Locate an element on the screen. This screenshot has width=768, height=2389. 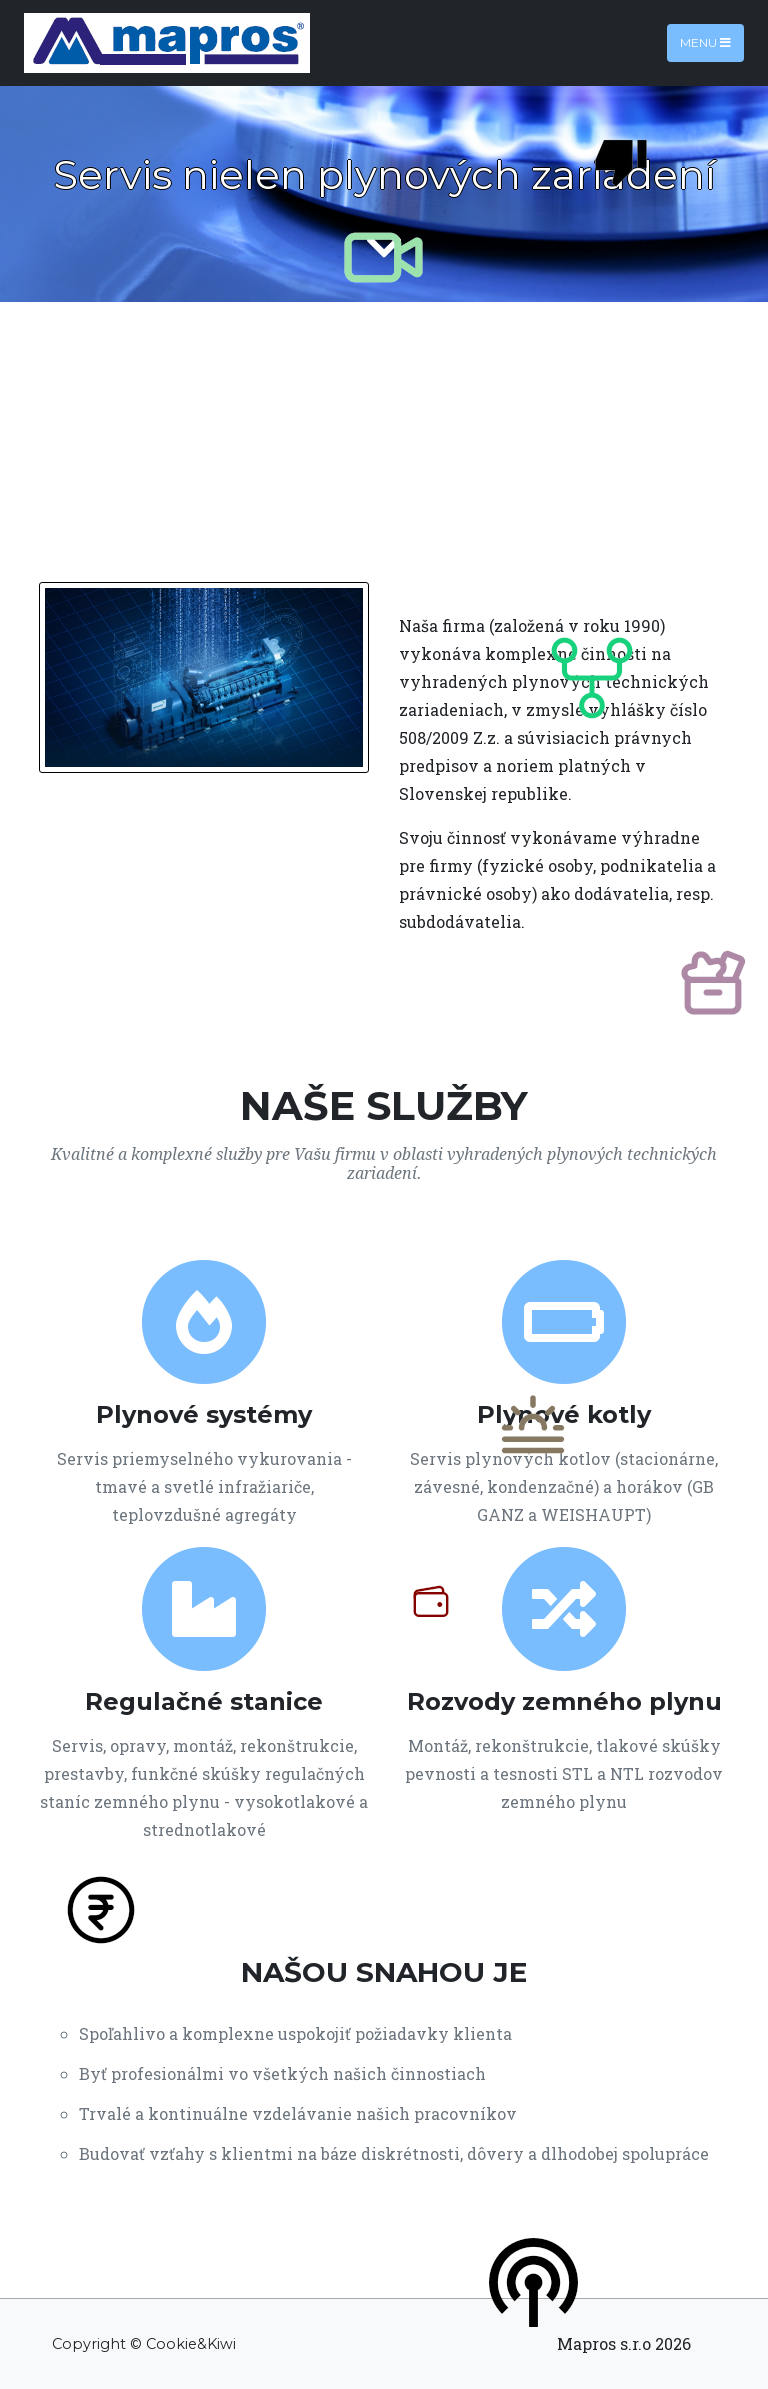
broadcast or transmit a signal is located at coordinates (533, 2282).